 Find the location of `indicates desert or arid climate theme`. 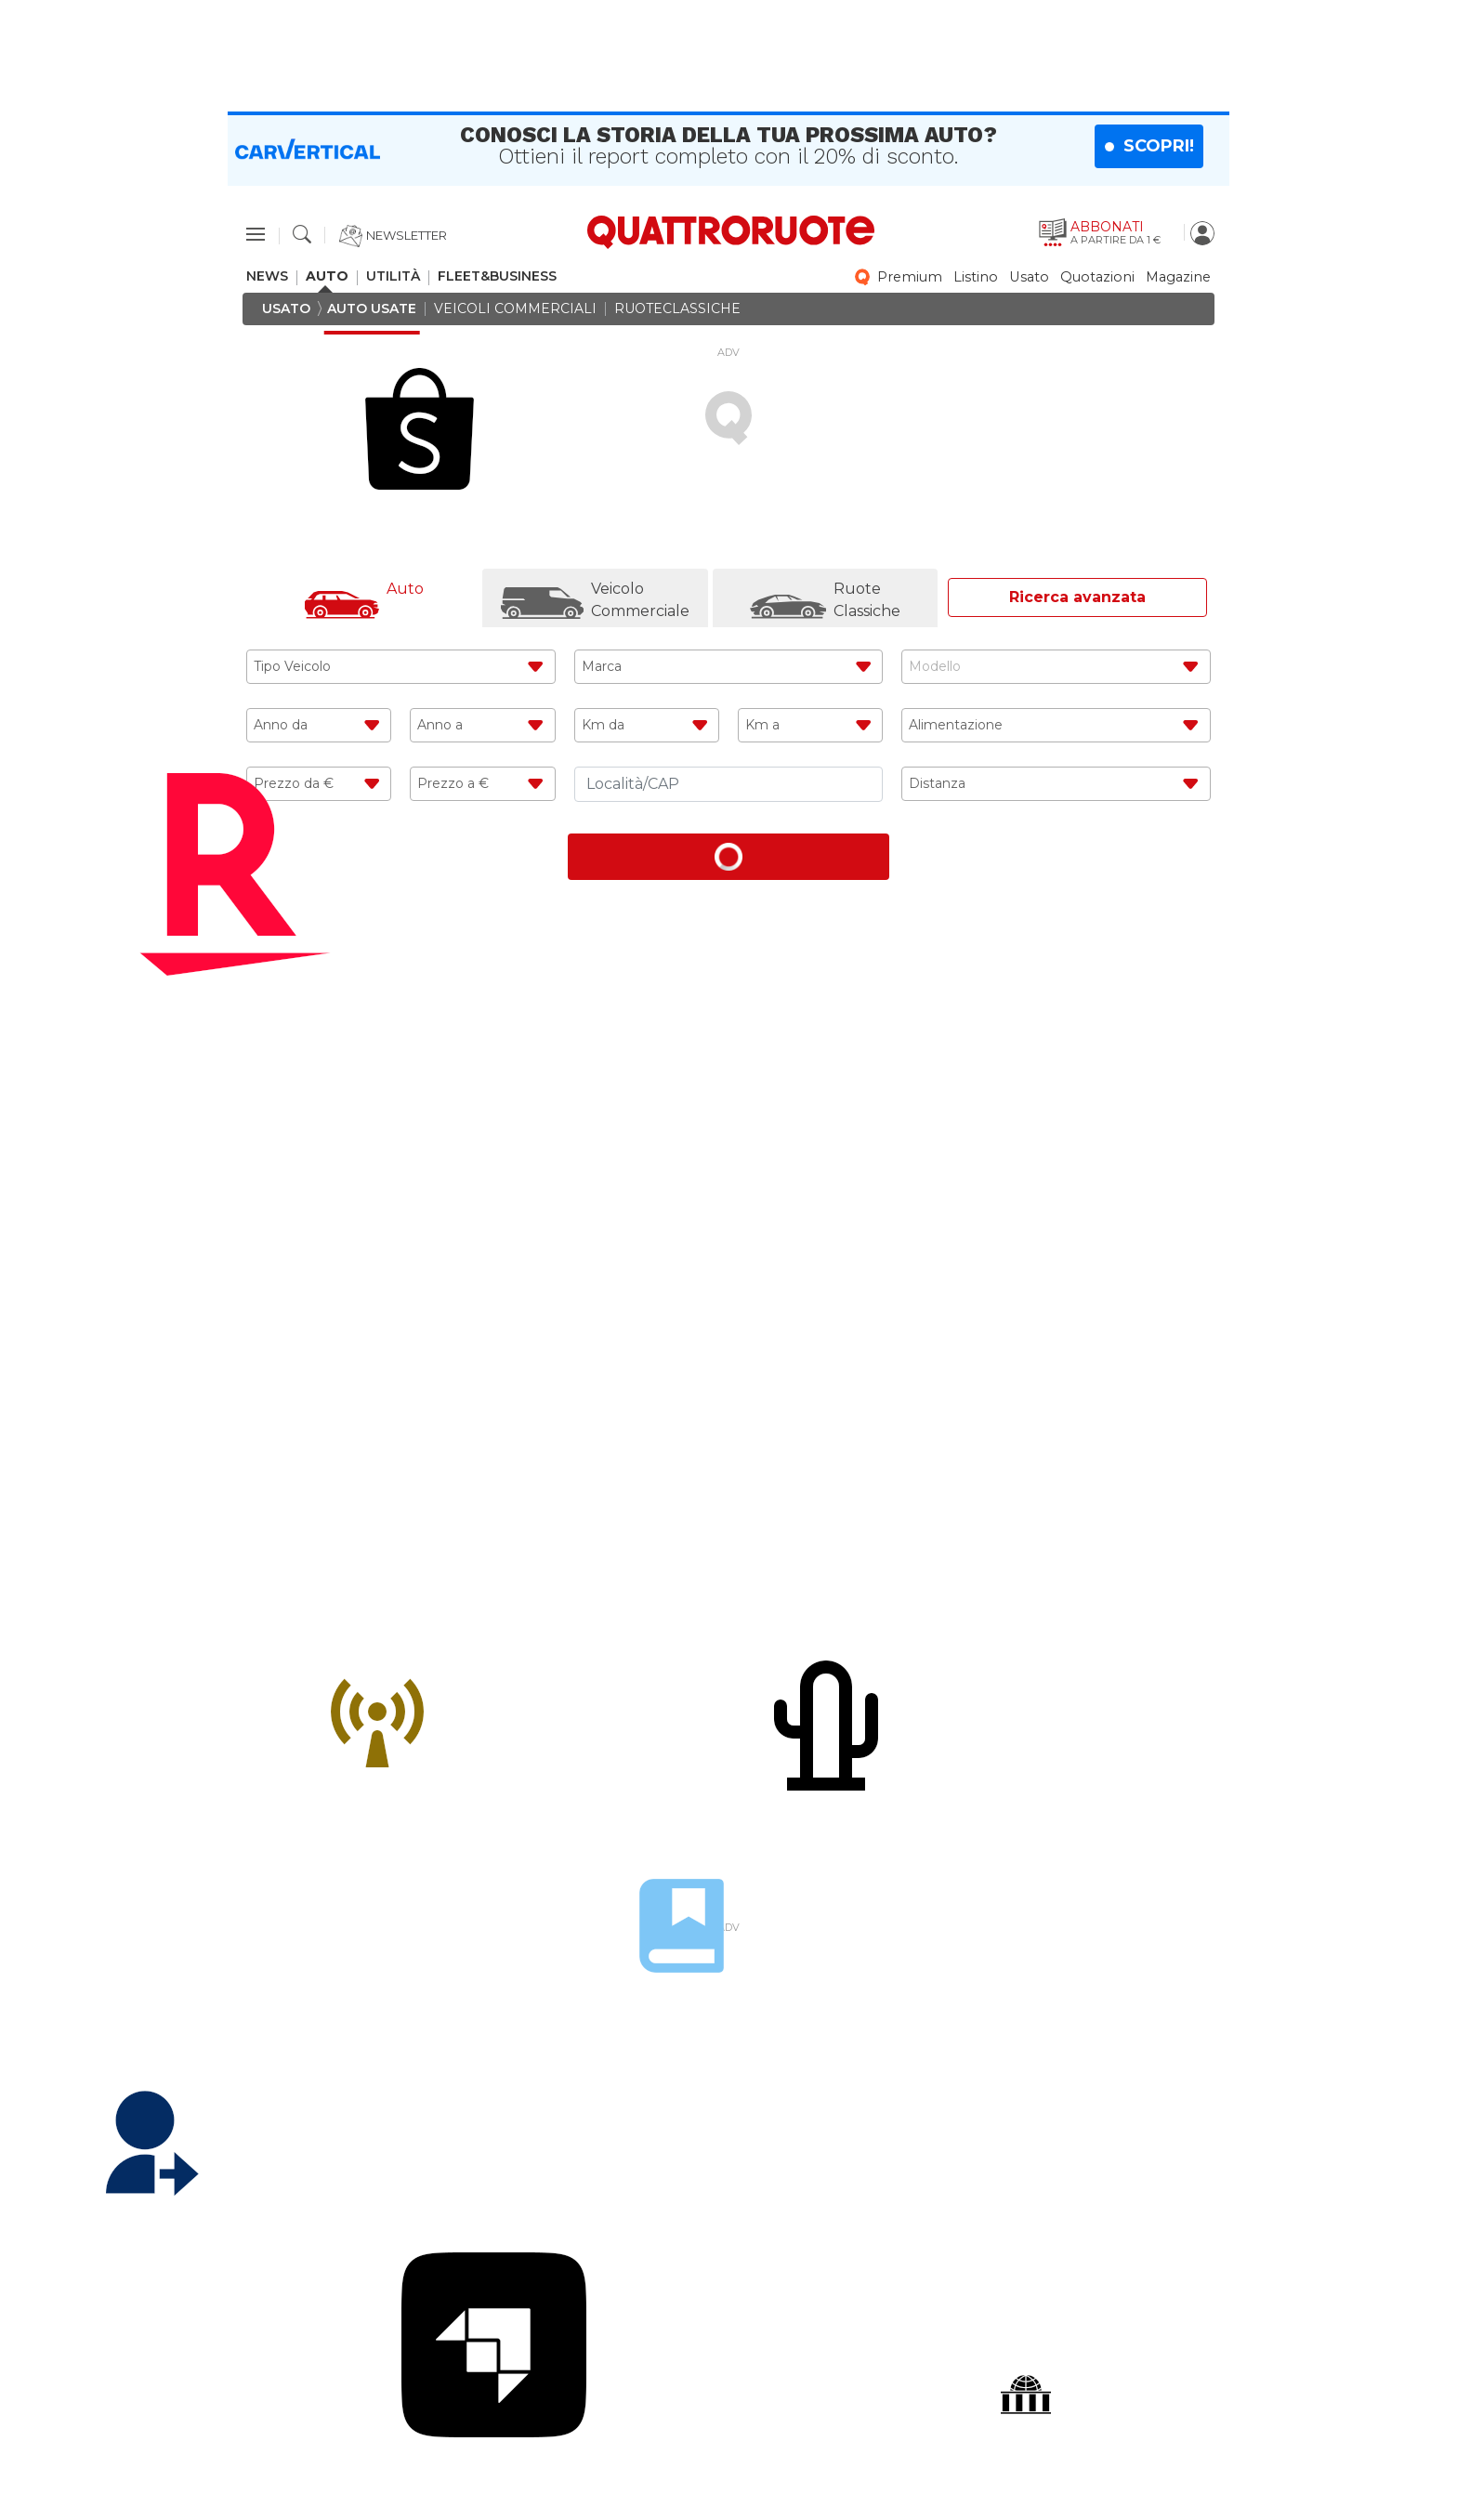

indicates desert or arid climate theme is located at coordinates (826, 1726).